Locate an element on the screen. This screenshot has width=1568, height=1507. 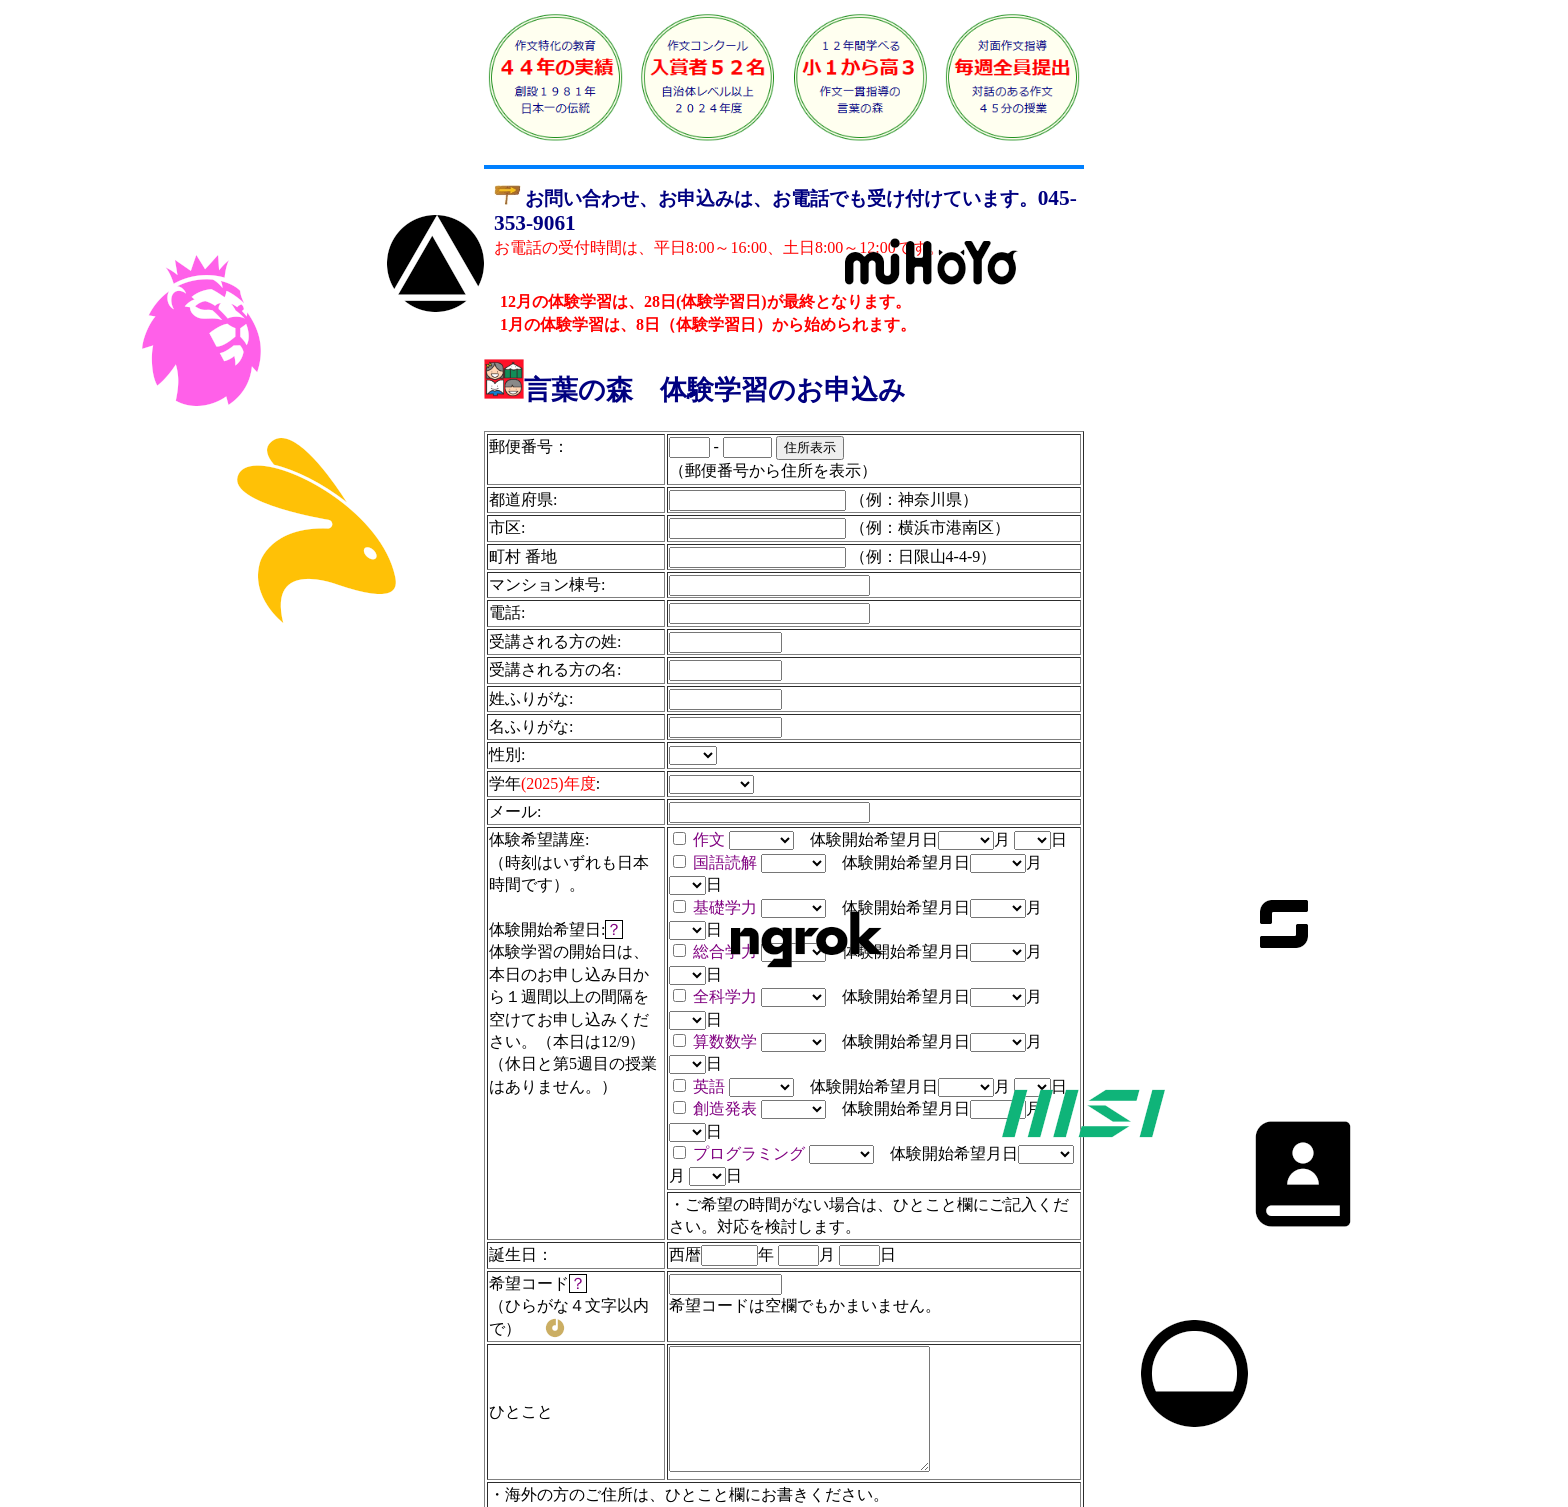
interact.js library logo is located at coordinates (435, 263).